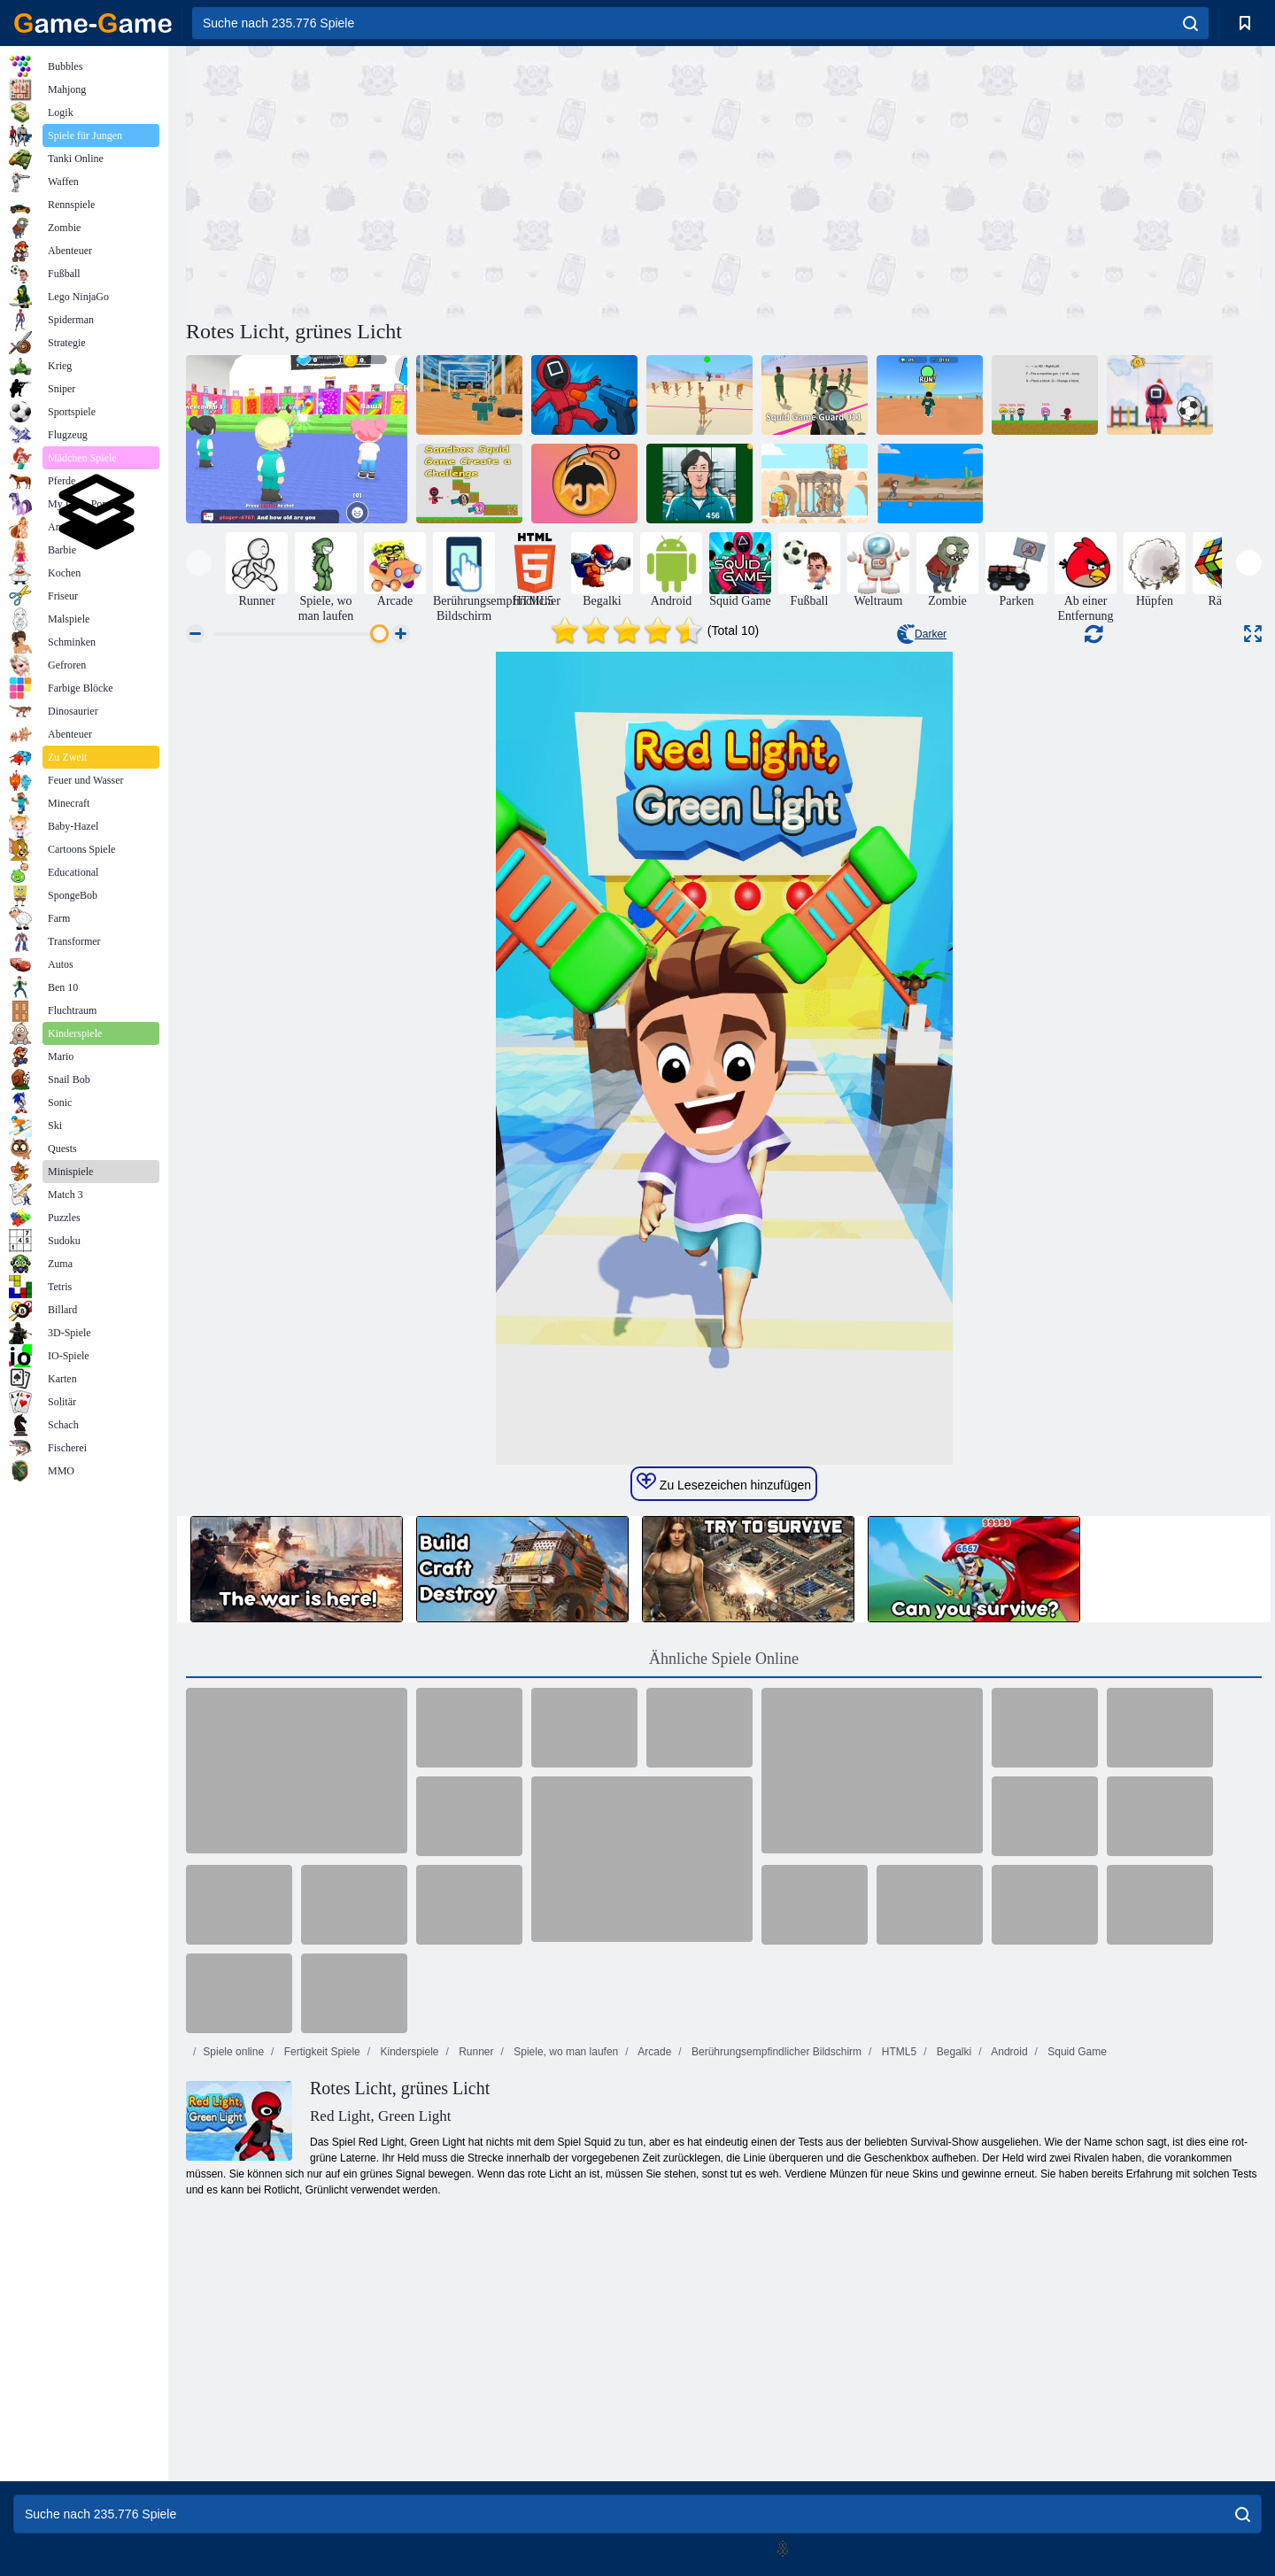  I want to click on send layer to back, so click(97, 512).